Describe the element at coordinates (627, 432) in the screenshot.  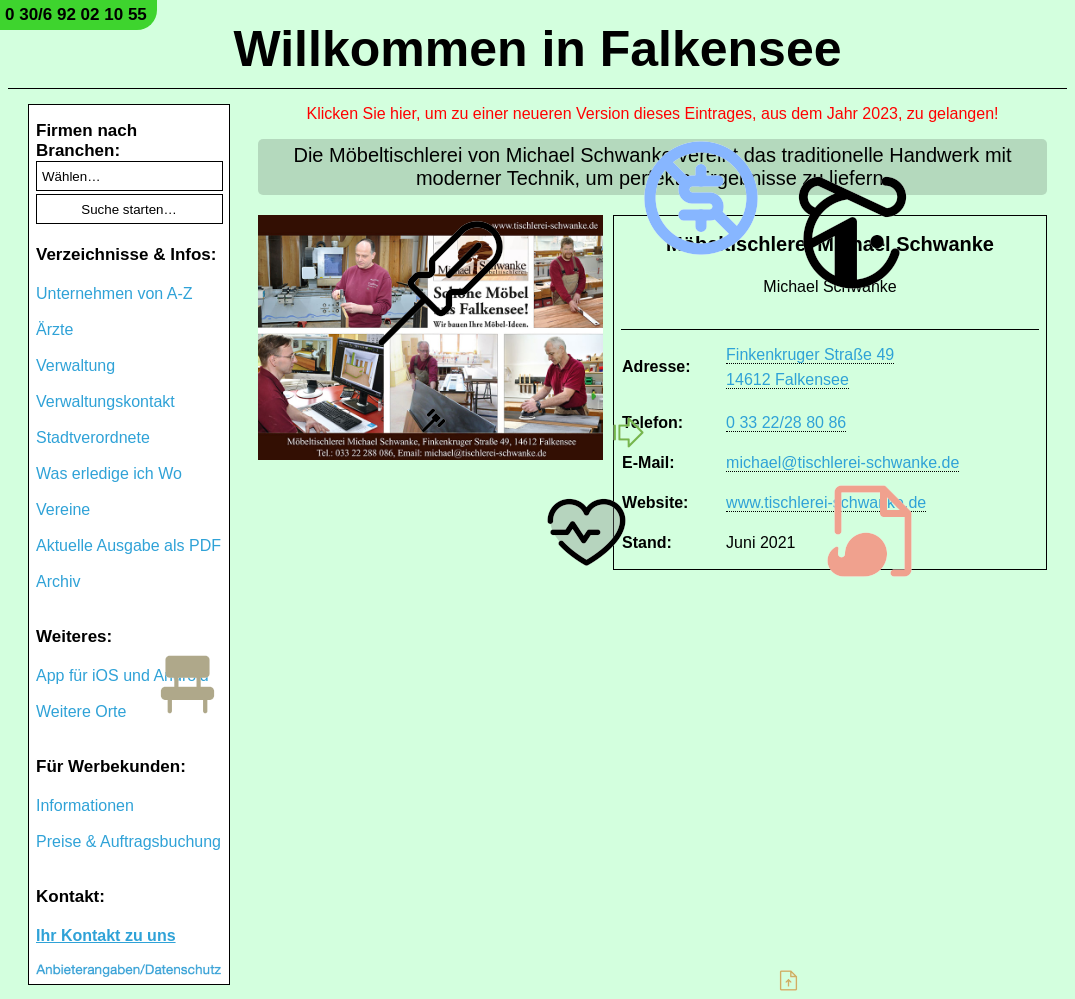
I see `go to next step or continue forward` at that location.